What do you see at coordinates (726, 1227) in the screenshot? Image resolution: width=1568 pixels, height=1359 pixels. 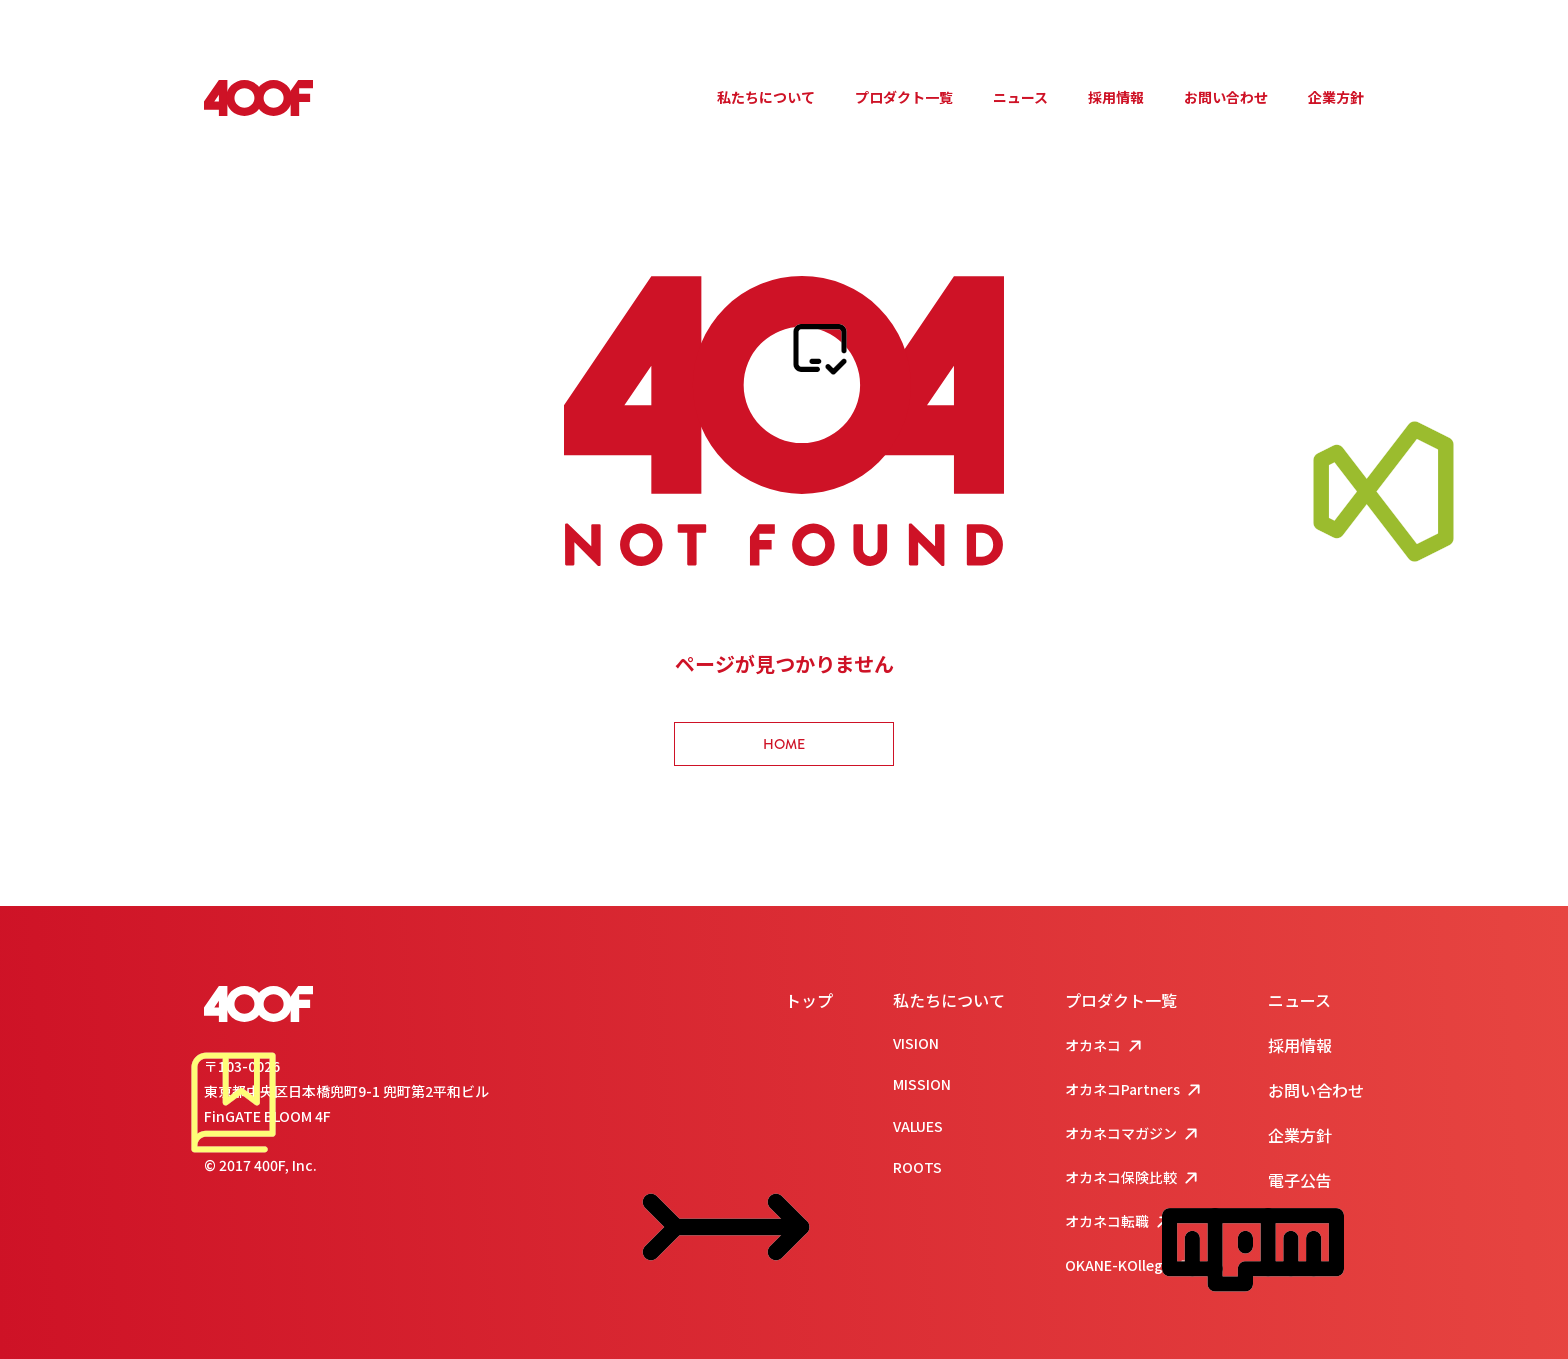 I see `continue to the next step` at bounding box center [726, 1227].